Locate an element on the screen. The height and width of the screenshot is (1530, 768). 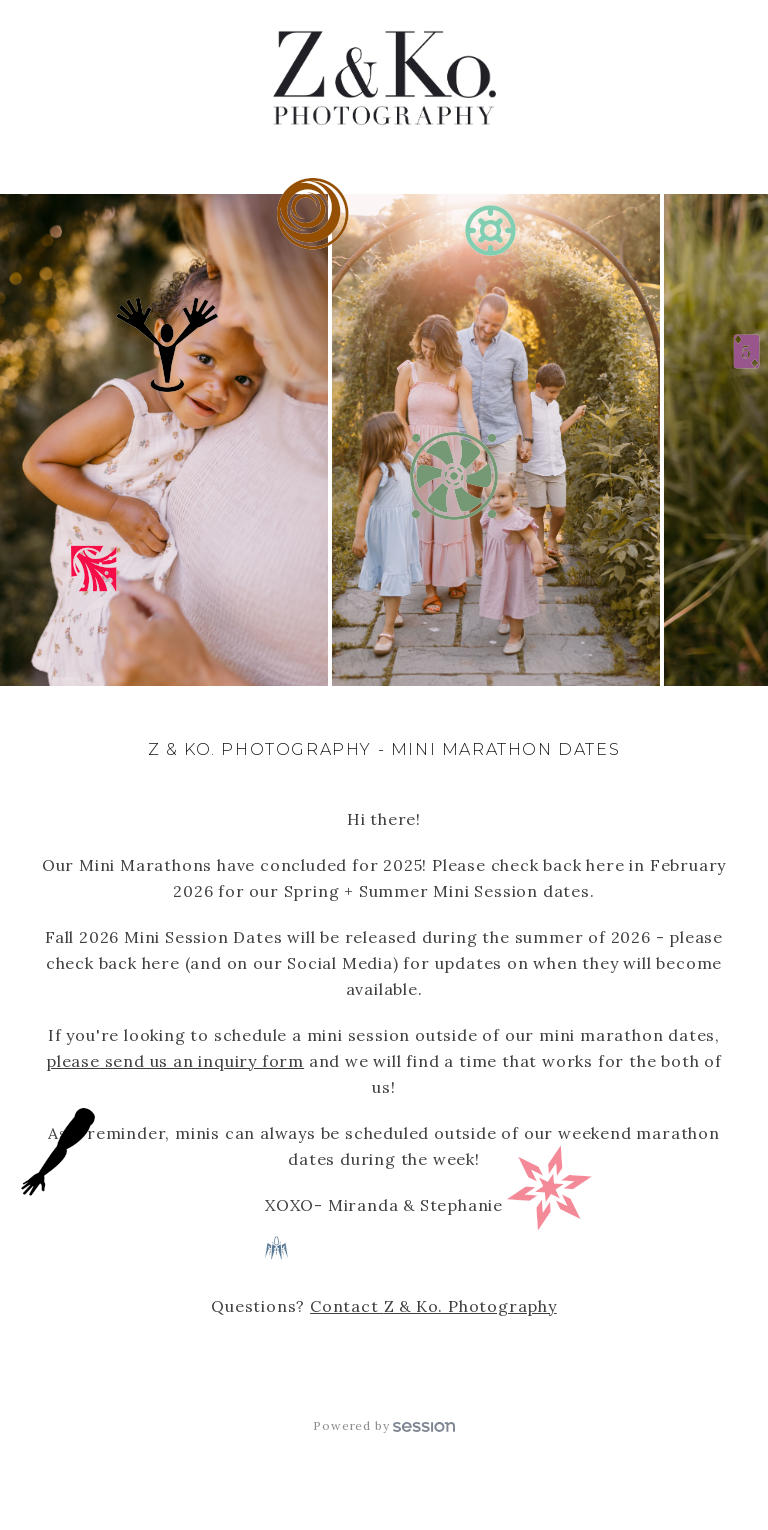
deploy spider bot unit is located at coordinates (276, 1247).